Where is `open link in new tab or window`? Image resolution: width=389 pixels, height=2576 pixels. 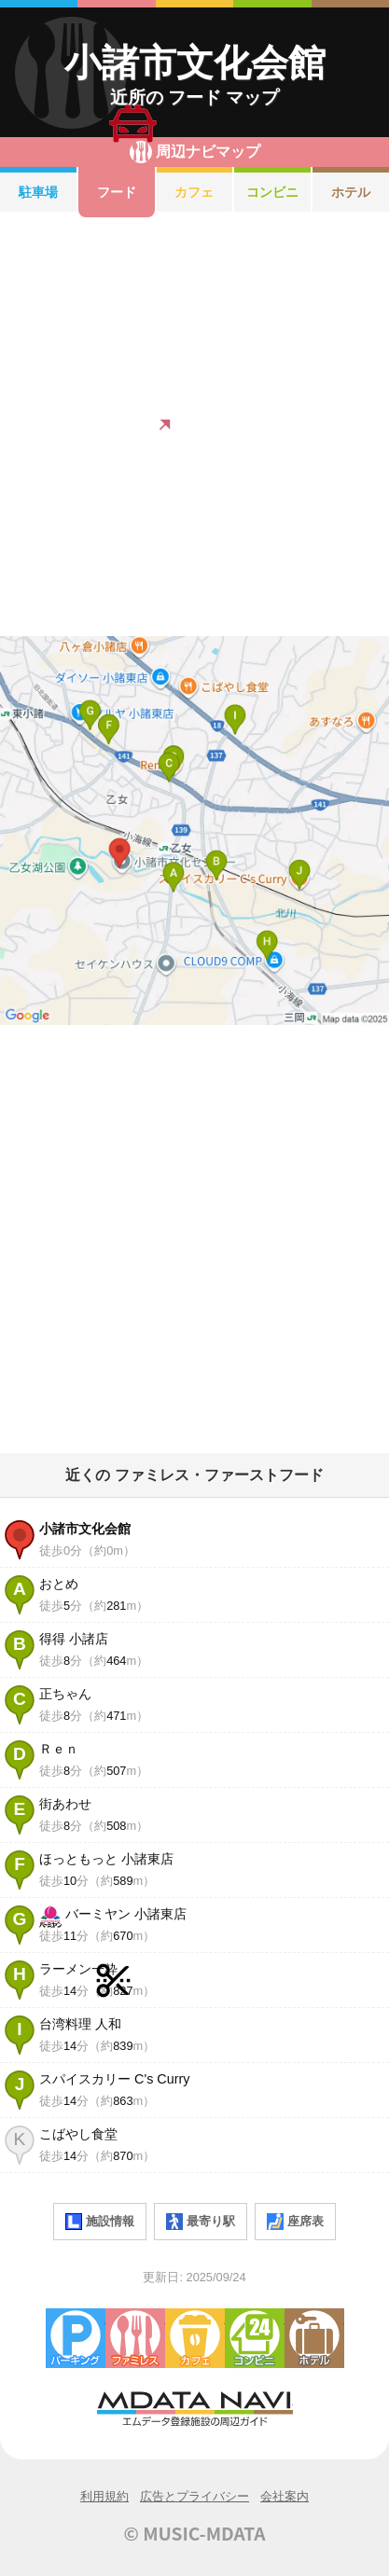 open link in new tab or window is located at coordinates (164, 424).